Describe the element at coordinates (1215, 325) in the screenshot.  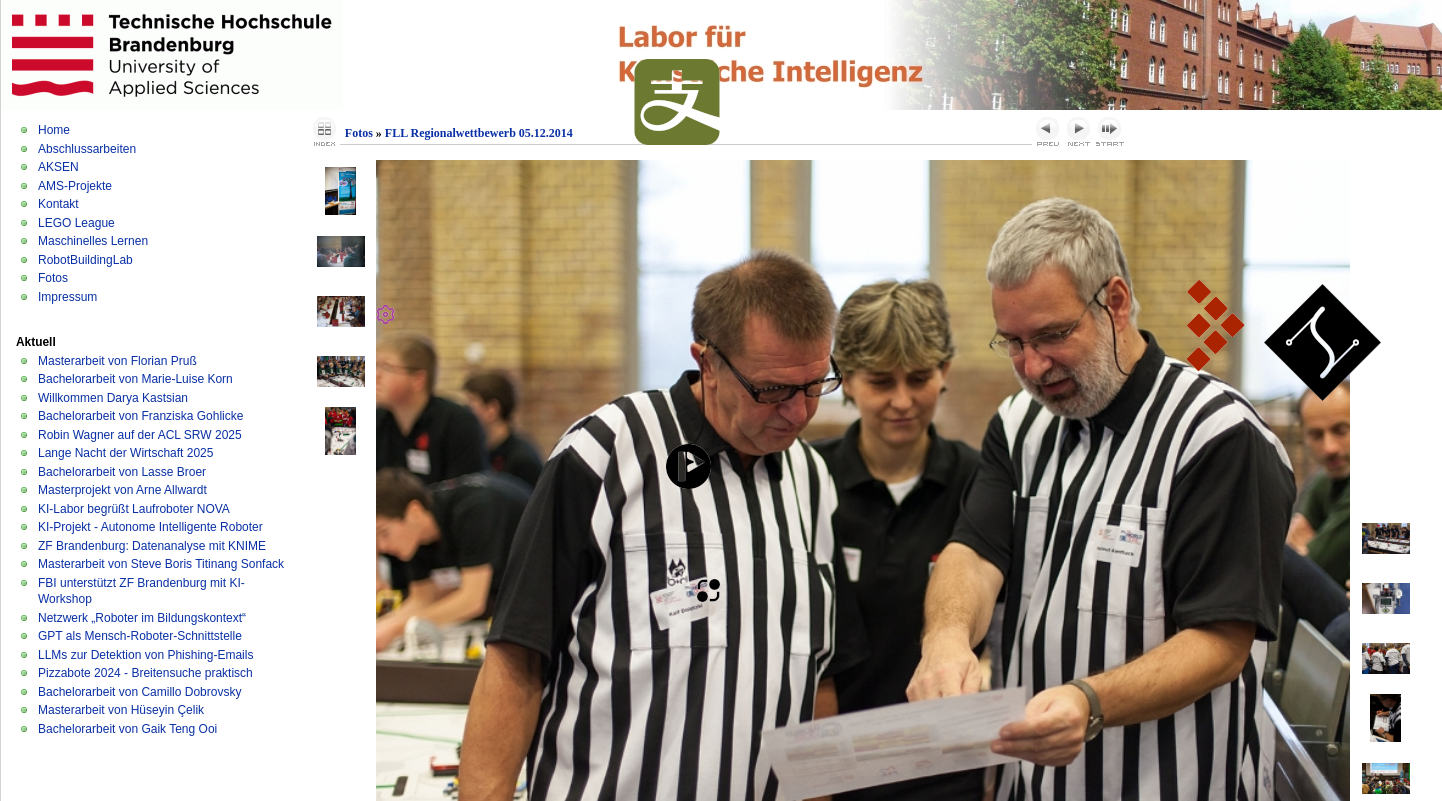
I see `open TestRail test management platform` at that location.